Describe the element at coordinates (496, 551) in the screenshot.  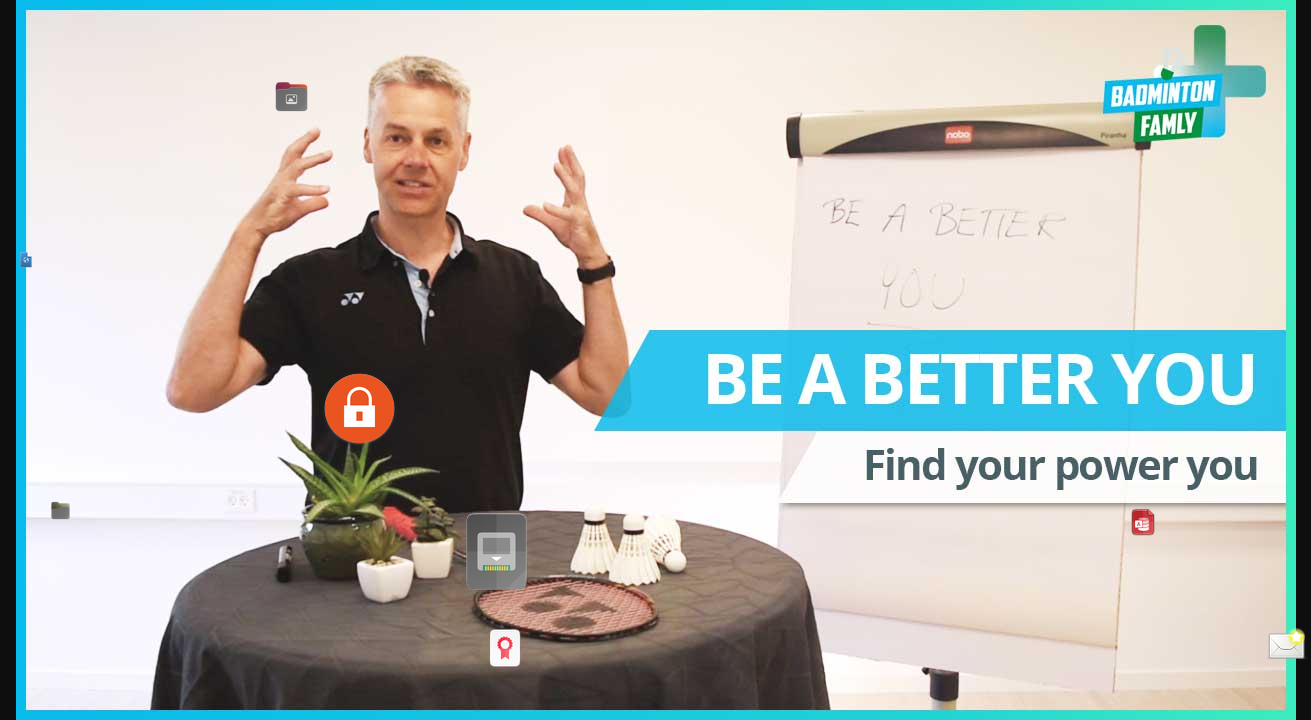
I see `gameboy ROM file type indicator` at that location.